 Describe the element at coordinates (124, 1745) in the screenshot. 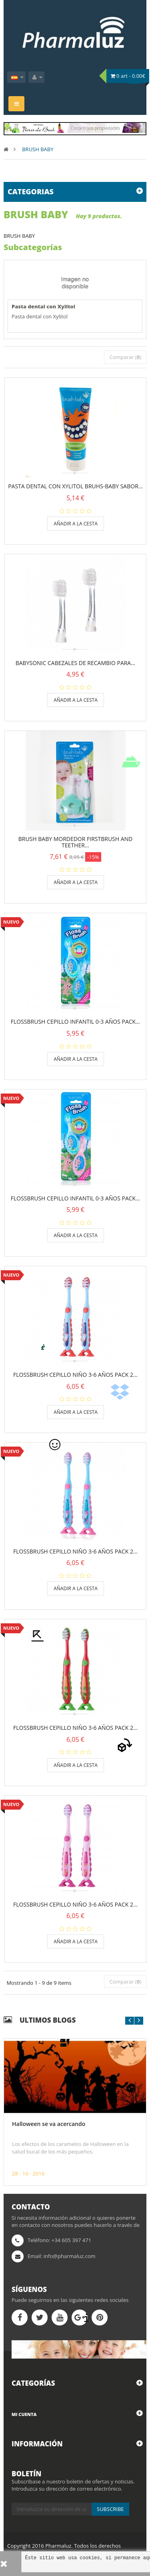

I see `rotate object in 3d space` at that location.